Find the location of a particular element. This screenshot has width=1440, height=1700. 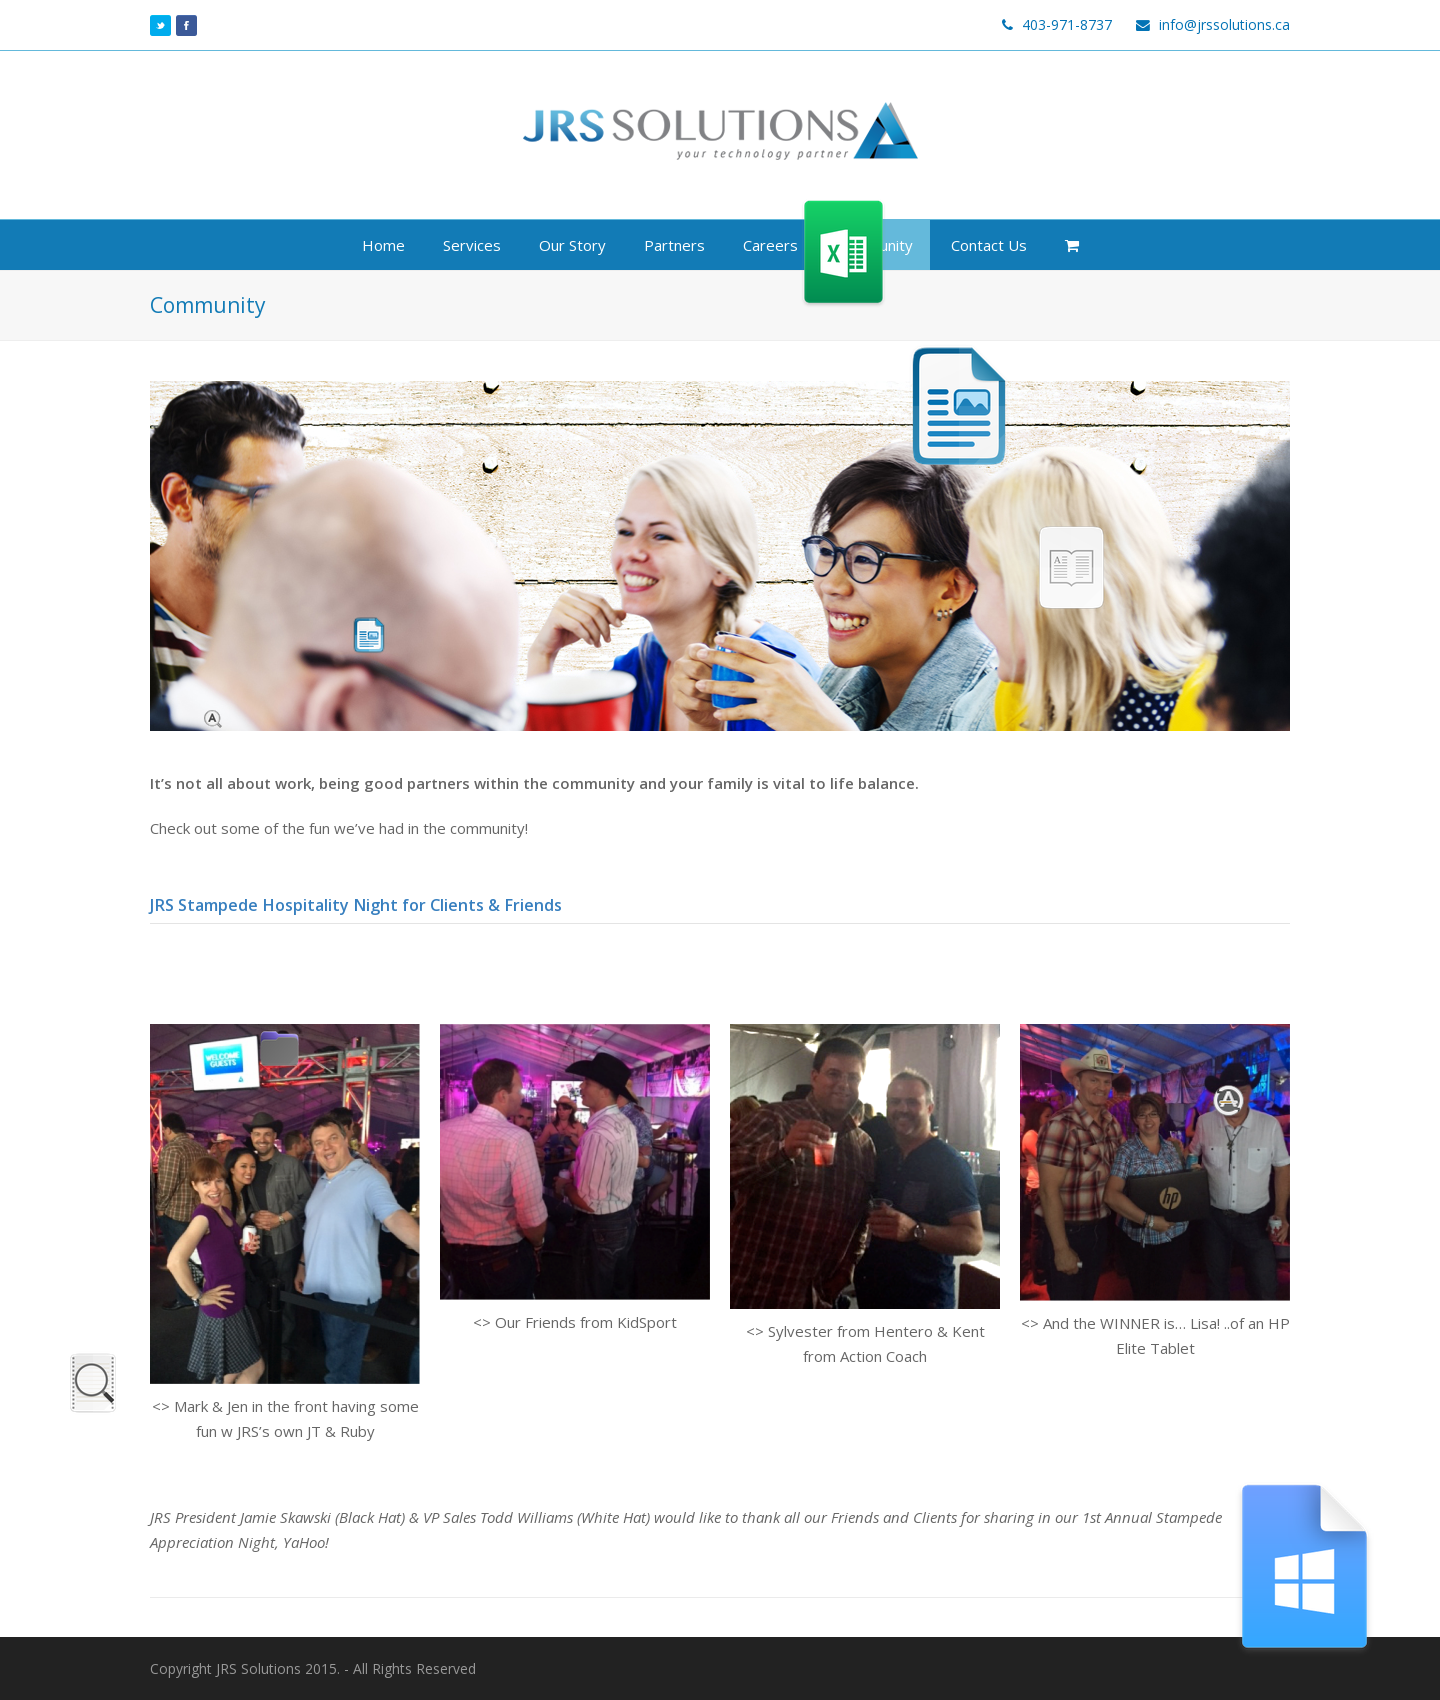

libreoffice writer document template file is located at coordinates (959, 406).